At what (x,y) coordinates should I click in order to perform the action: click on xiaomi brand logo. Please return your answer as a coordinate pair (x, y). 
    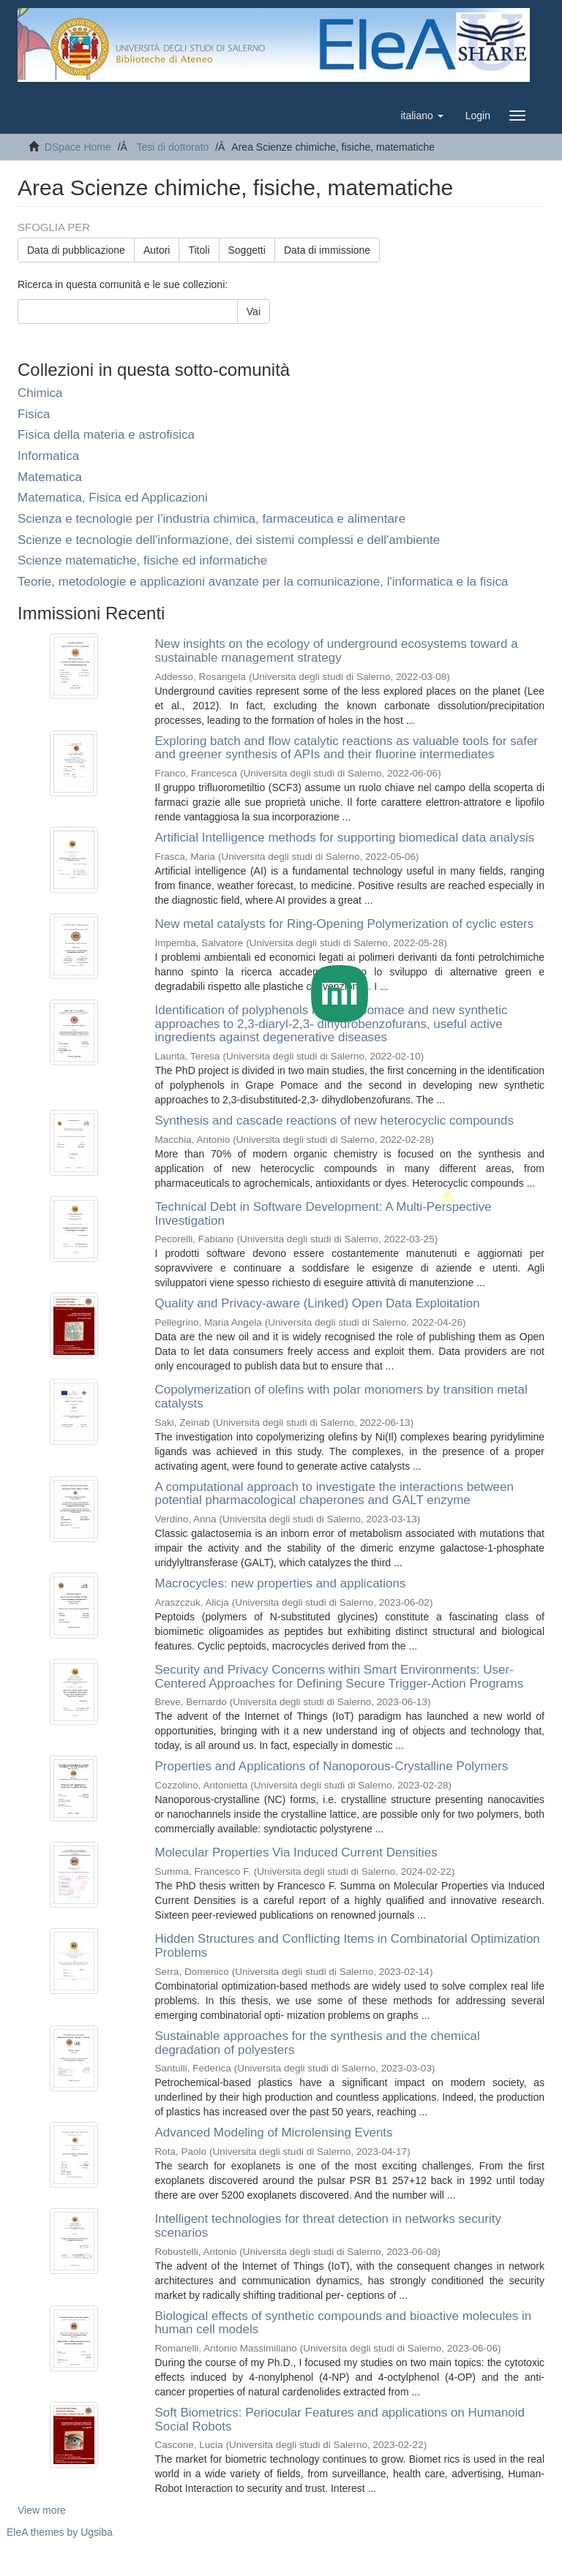
    Looking at the image, I should click on (340, 994).